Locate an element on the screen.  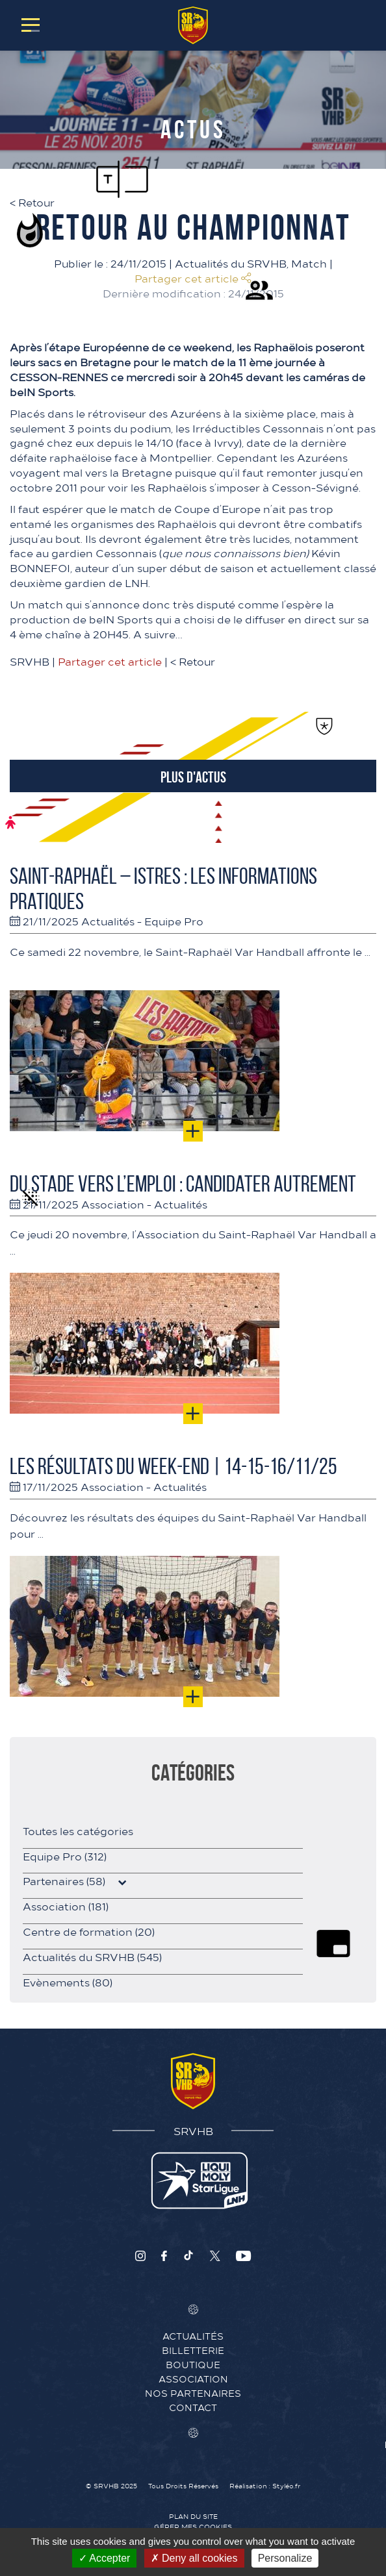
view group members is located at coordinates (259, 290).